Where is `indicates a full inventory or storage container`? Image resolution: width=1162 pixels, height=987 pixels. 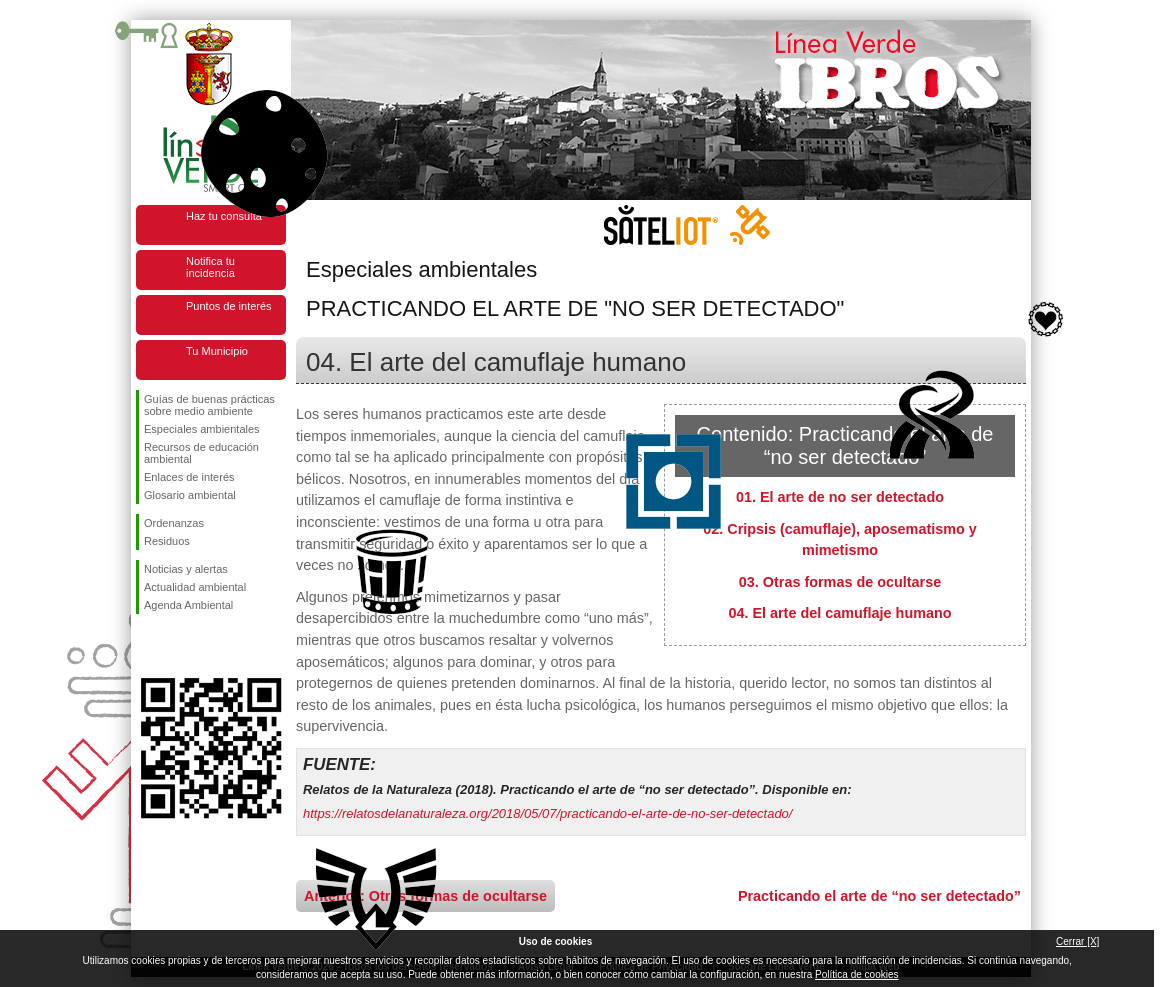
indicates a full inventory or storage container is located at coordinates (392, 558).